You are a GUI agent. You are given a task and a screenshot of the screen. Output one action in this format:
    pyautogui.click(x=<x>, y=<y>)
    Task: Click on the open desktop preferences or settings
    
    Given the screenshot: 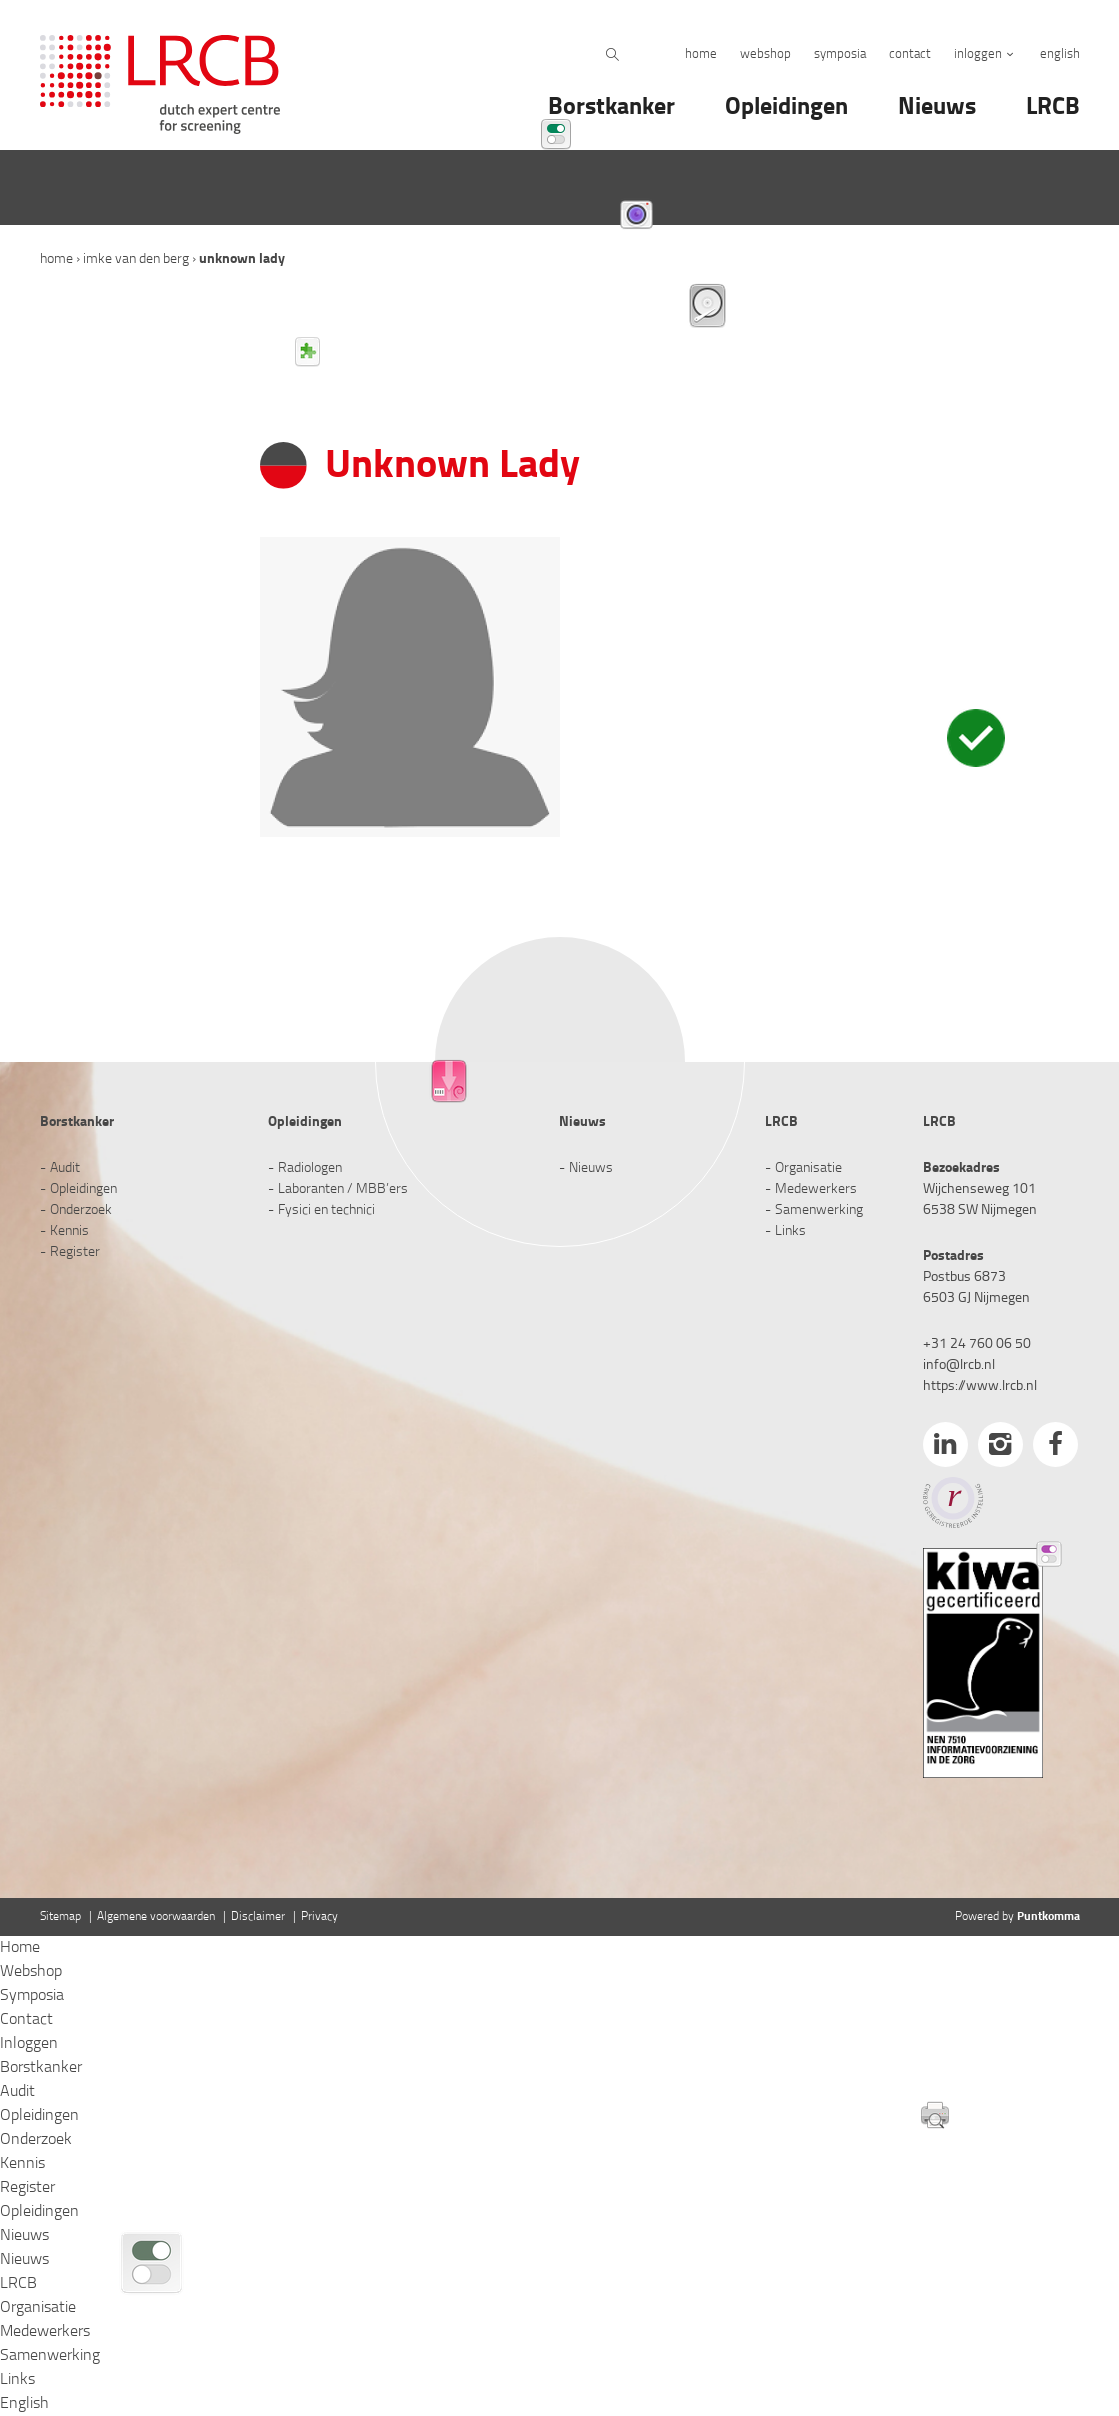 What is the action you would take?
    pyautogui.click(x=1049, y=1554)
    